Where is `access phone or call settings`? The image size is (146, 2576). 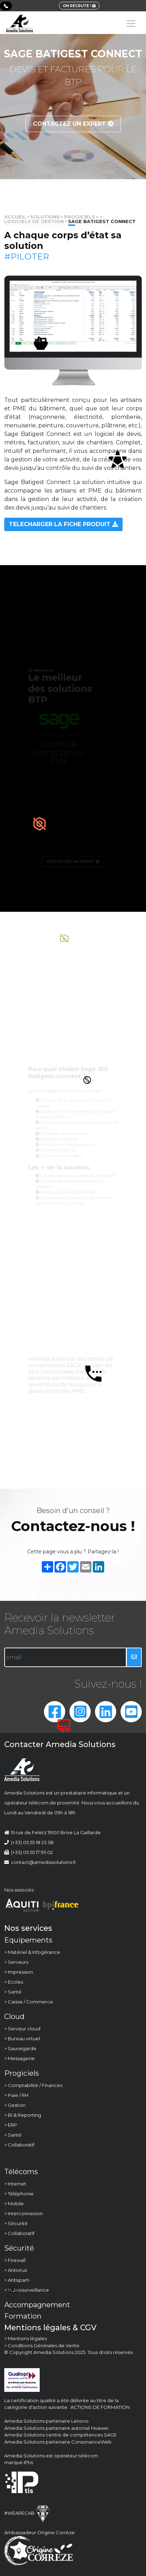 access phone or call settings is located at coordinates (93, 1374).